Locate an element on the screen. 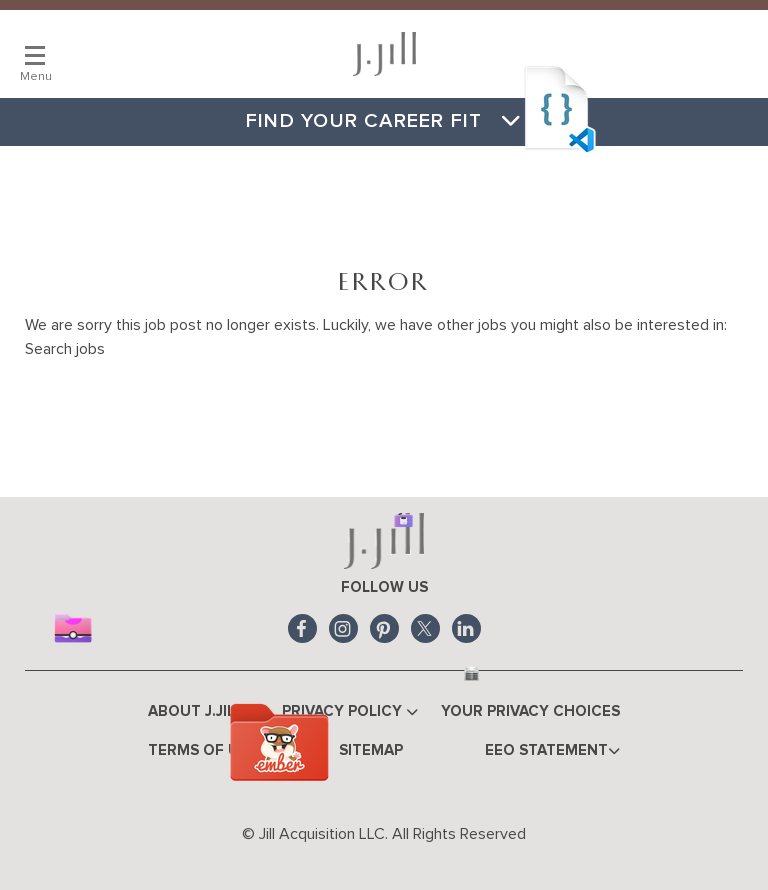 Image resolution: width=768 pixels, height=890 pixels. open motrix download manager folder is located at coordinates (403, 520).